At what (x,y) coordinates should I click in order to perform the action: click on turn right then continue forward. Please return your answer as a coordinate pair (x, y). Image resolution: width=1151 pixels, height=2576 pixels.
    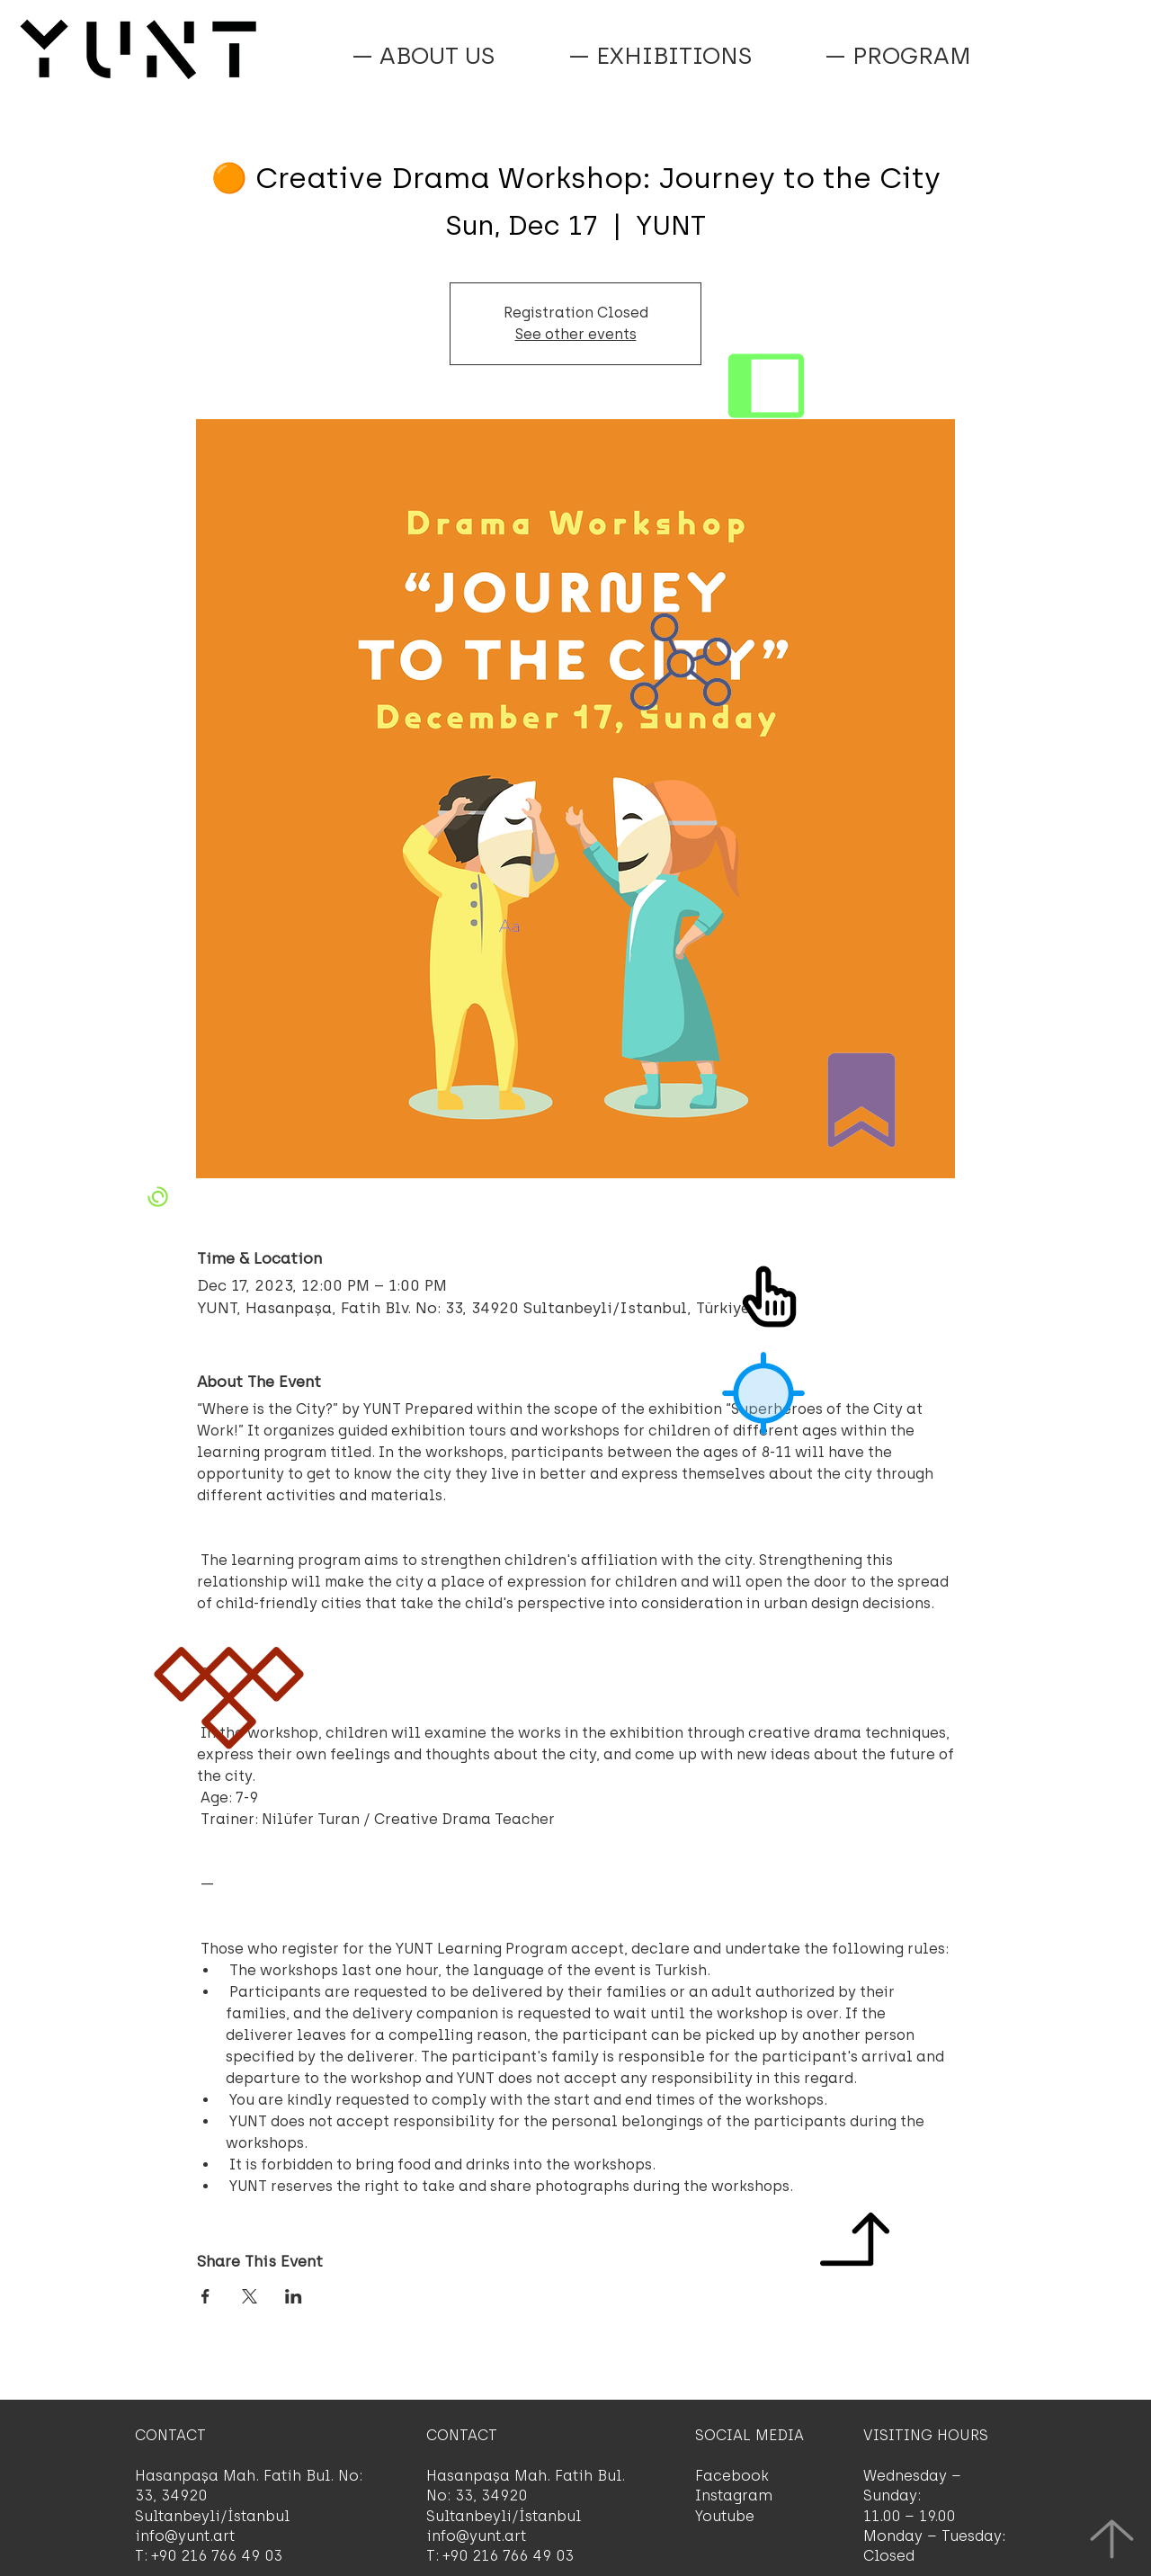
    Looking at the image, I should click on (857, 2241).